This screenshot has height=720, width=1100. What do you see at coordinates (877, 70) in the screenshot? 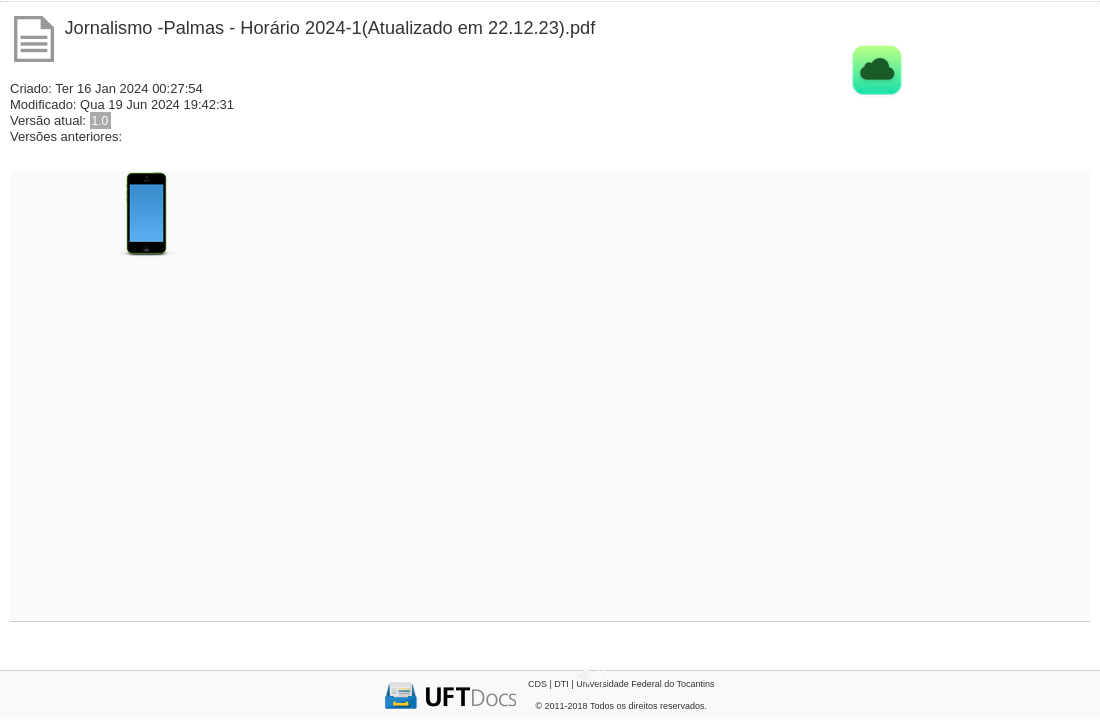
I see `open 4k video downloader app` at bounding box center [877, 70].